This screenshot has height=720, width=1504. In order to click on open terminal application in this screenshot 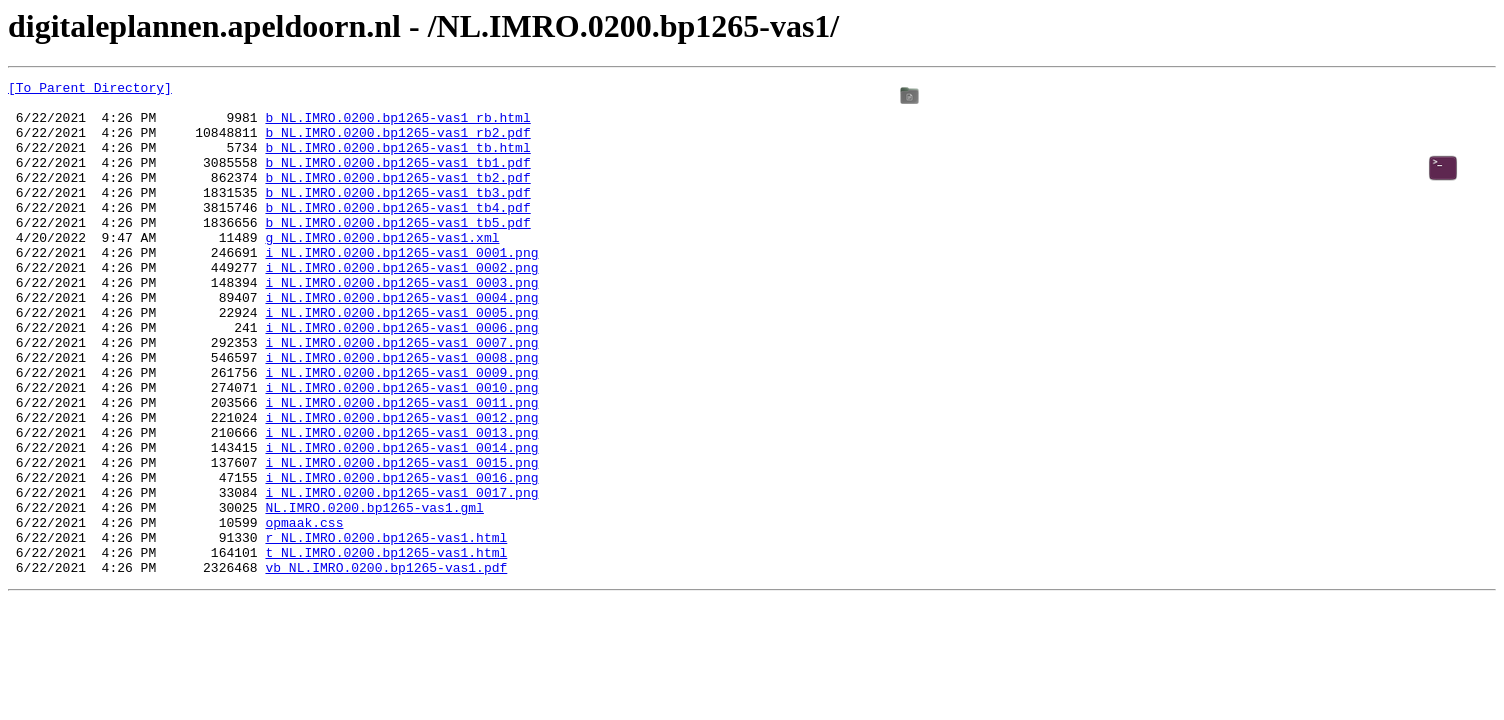, I will do `click(1443, 168)`.